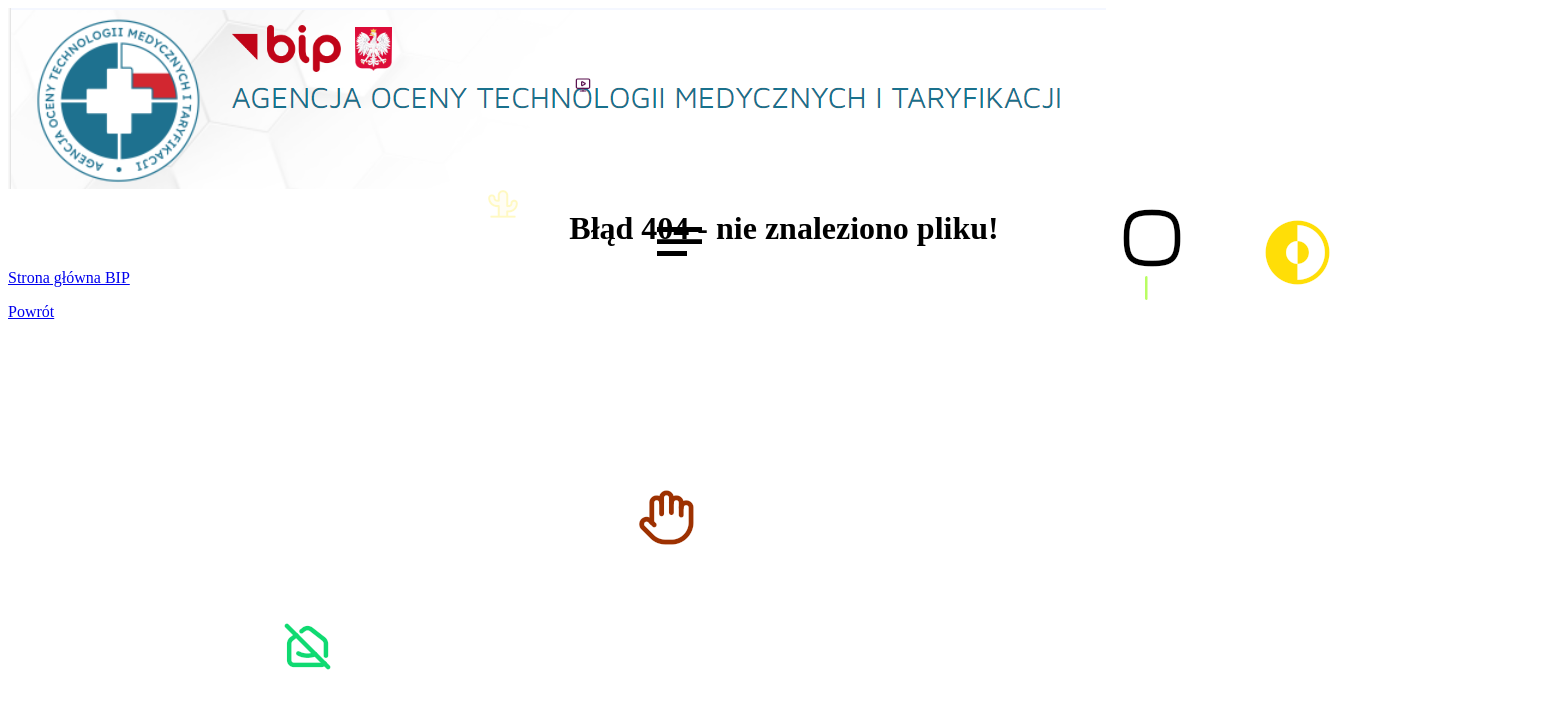 The image size is (1568, 720). Describe the element at coordinates (503, 205) in the screenshot. I see `indicates desert or arid climate theme` at that location.